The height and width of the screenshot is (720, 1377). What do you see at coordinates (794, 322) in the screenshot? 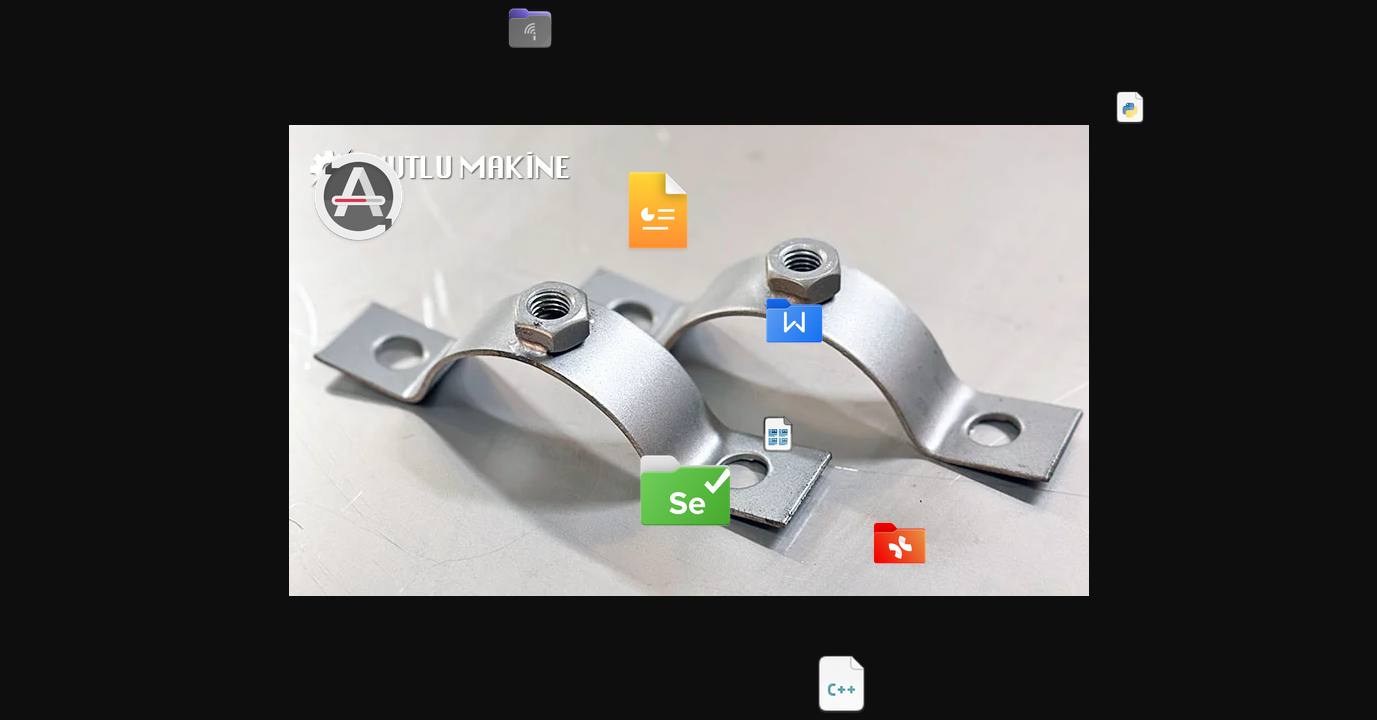
I see `open folder containing wps writer documents` at bounding box center [794, 322].